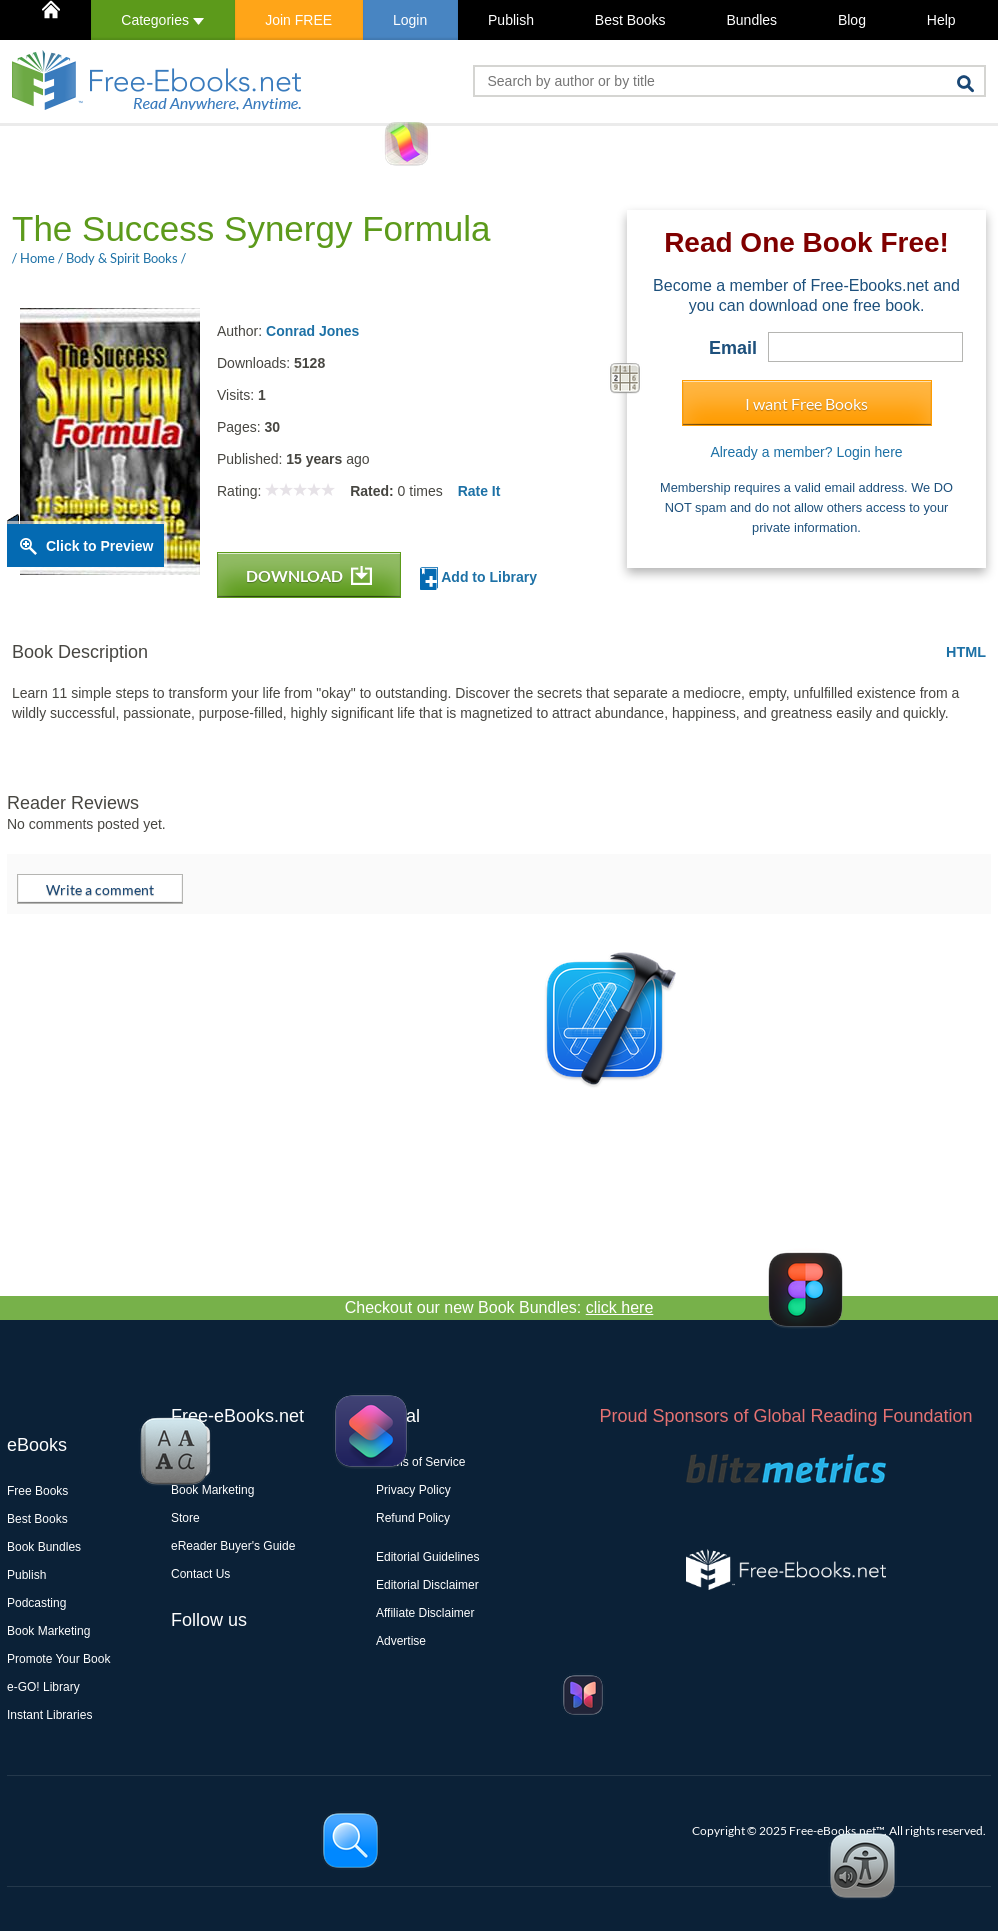  Describe the element at coordinates (406, 143) in the screenshot. I see `open Grapher app for mathematical visualization` at that location.